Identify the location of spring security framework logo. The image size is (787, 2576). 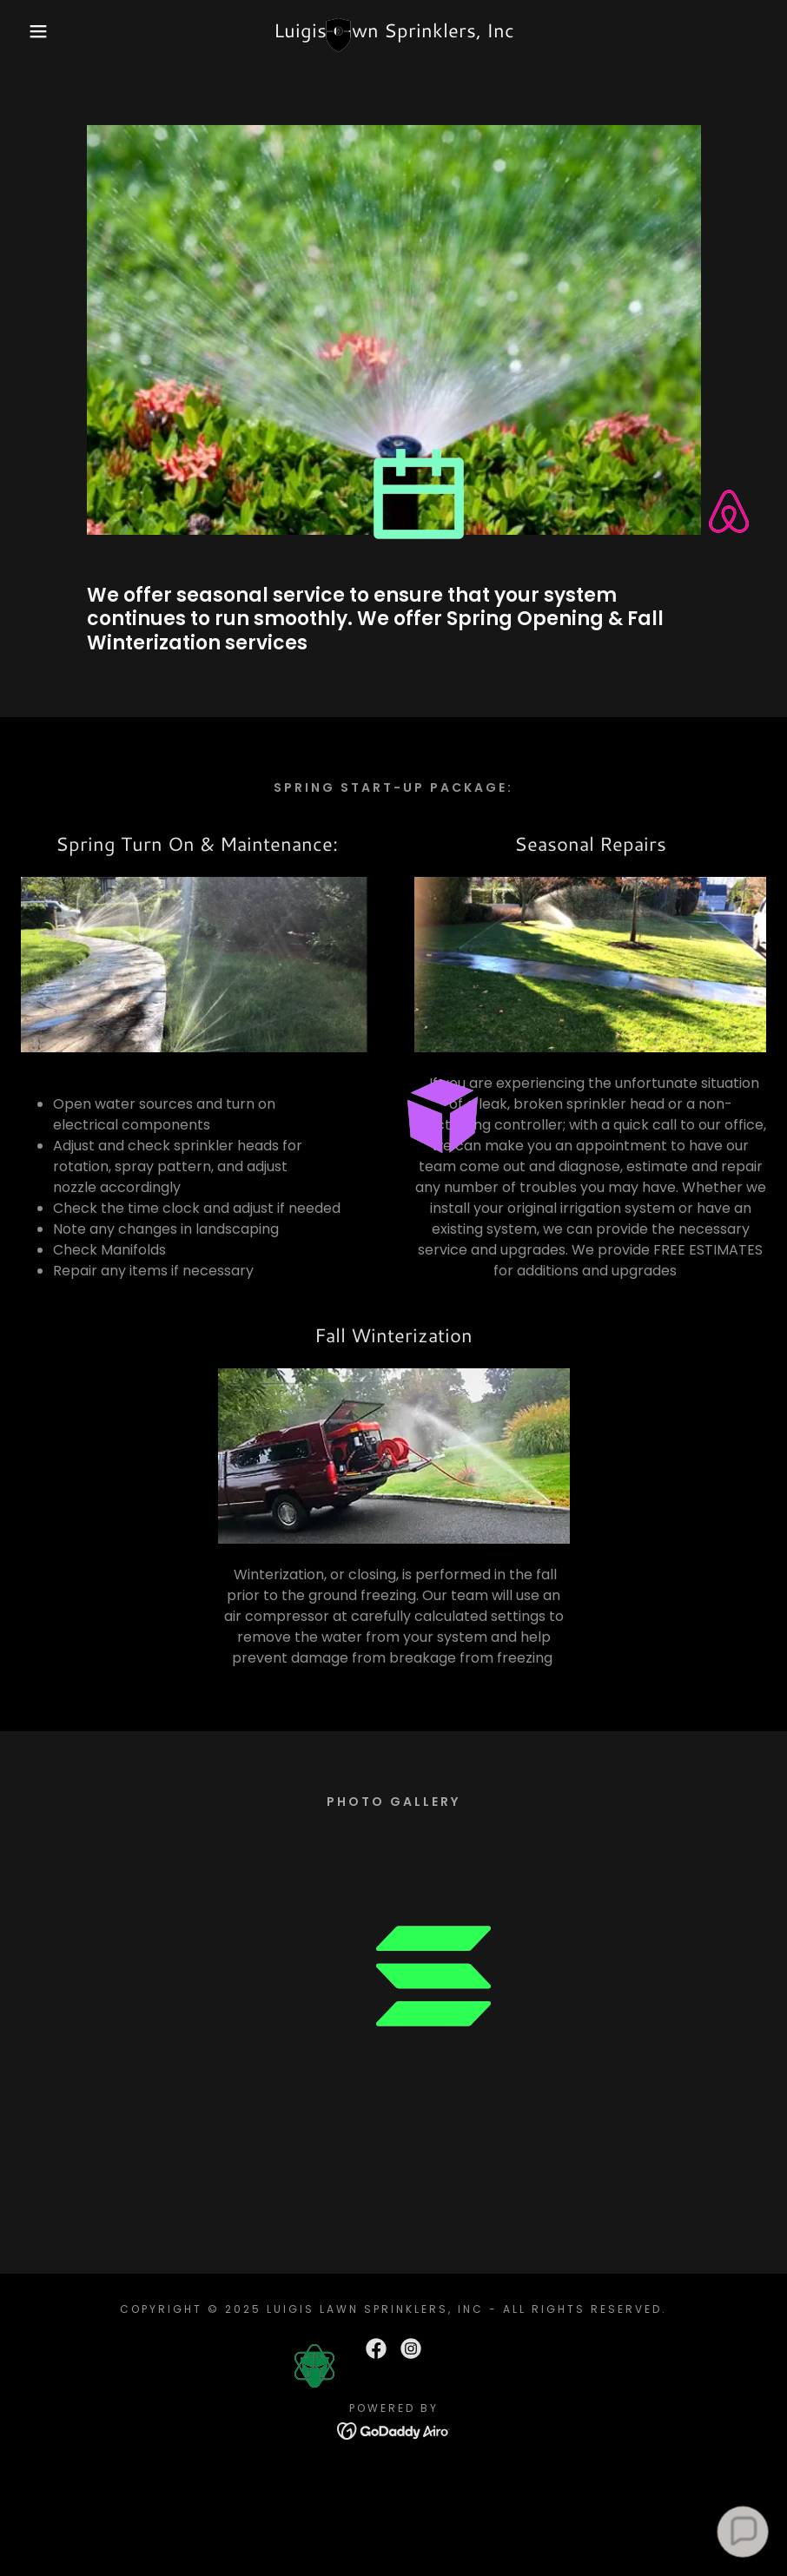
(338, 35).